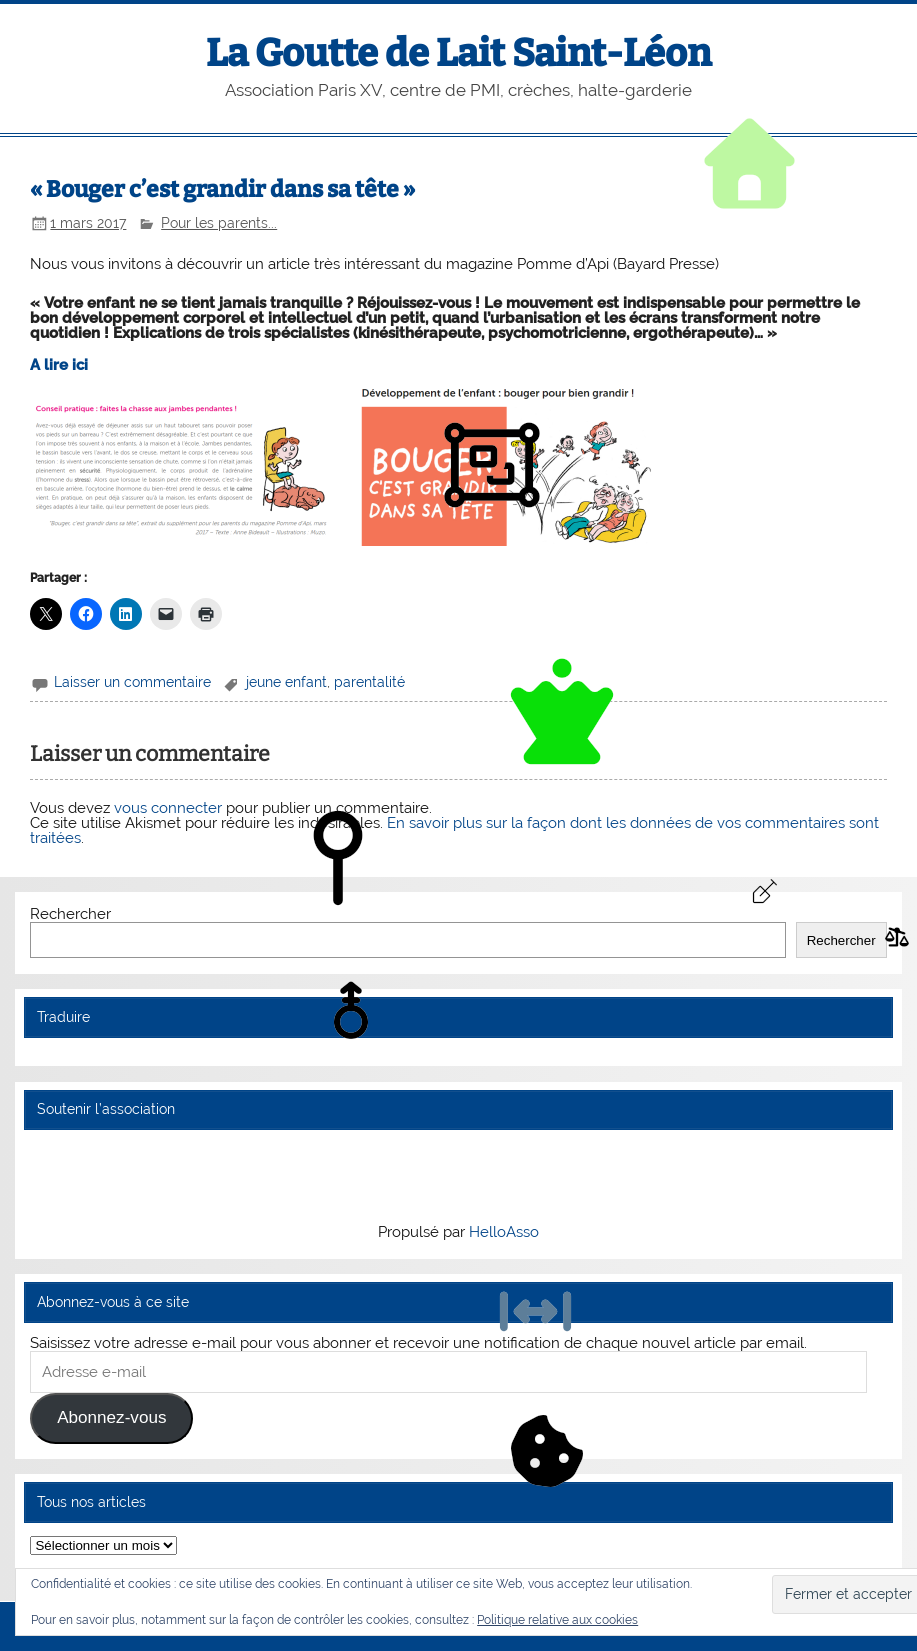 The image size is (917, 1651). I want to click on indicates vertical mars symbol or transgender male gender identity, so click(351, 1011).